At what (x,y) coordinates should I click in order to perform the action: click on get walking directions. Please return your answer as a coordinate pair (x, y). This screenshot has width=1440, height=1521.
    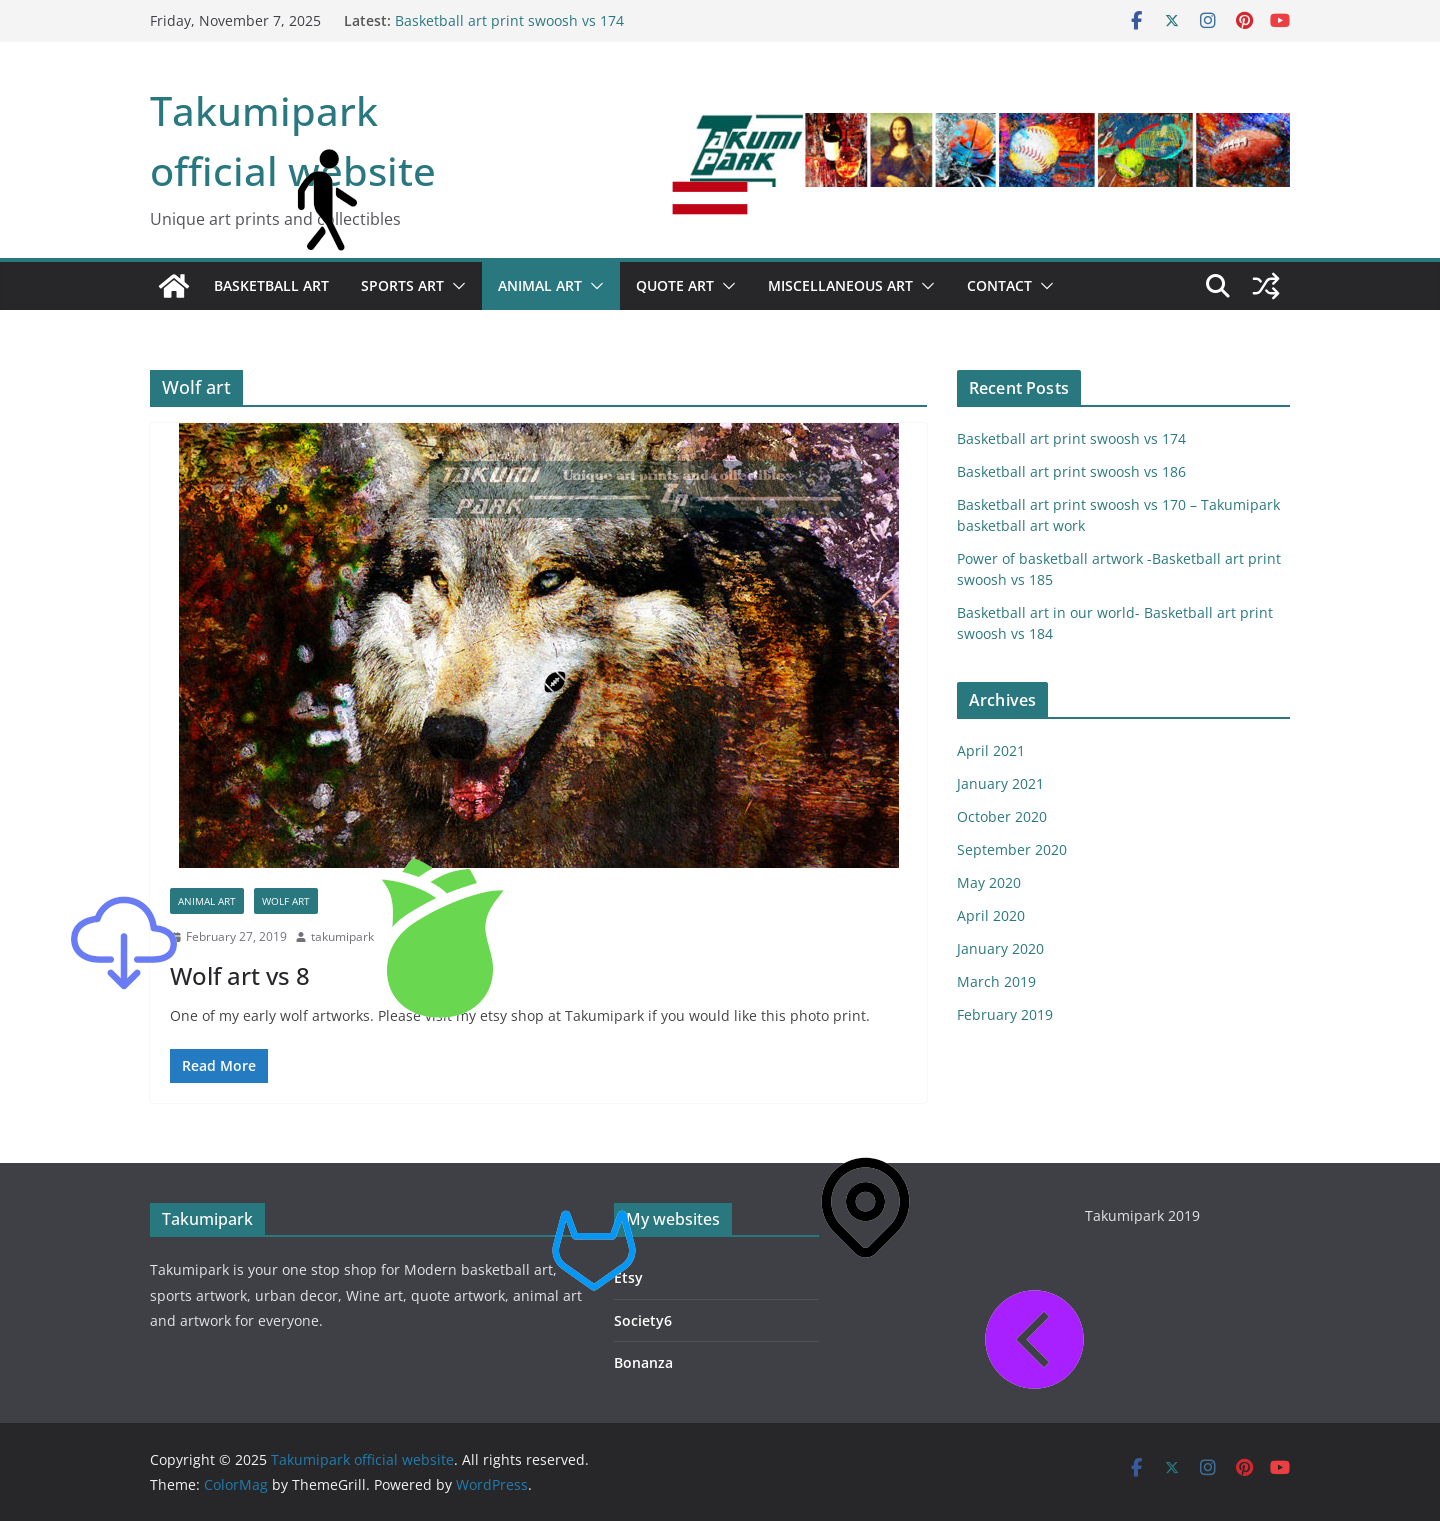
    Looking at the image, I should click on (329, 199).